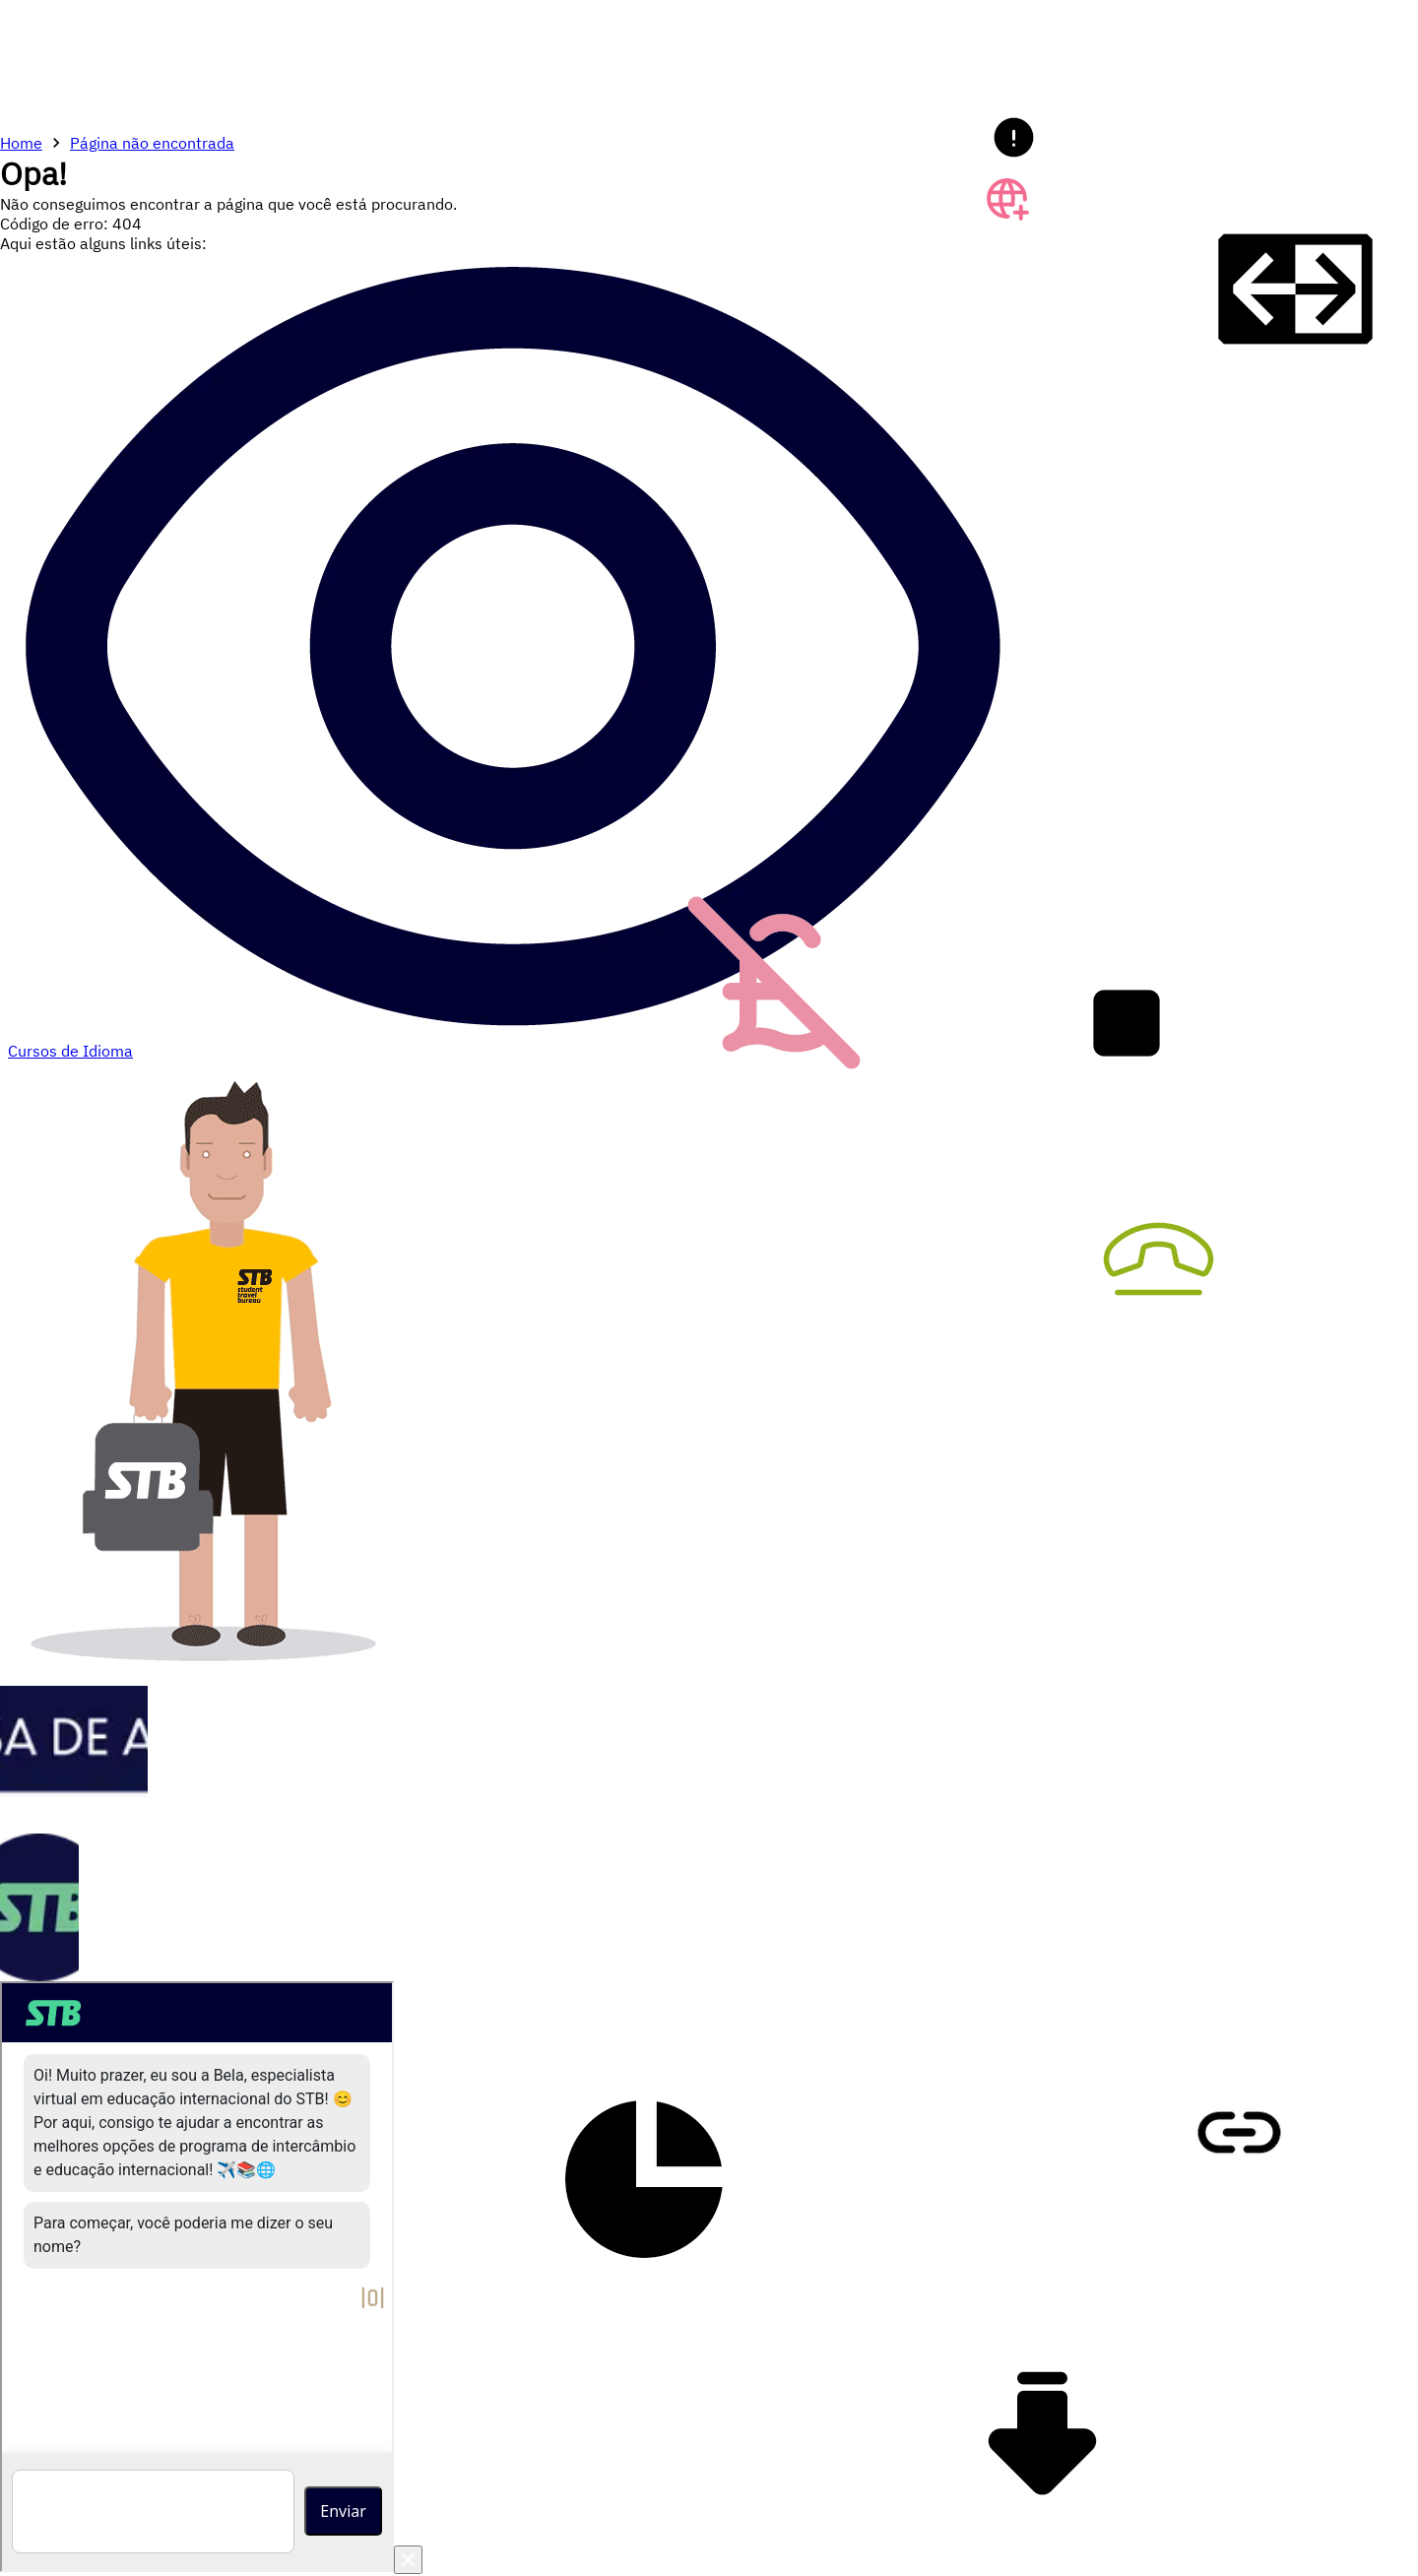  I want to click on toggle between true/false boolean values, so click(1295, 289).